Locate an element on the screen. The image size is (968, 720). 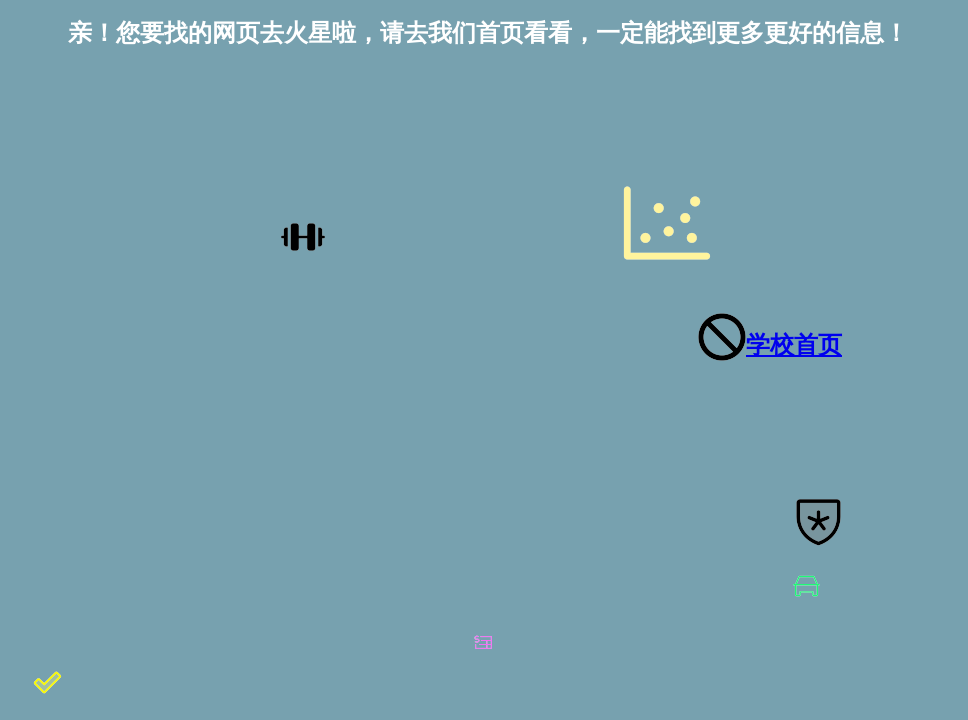
view scatter plot data is located at coordinates (667, 223).